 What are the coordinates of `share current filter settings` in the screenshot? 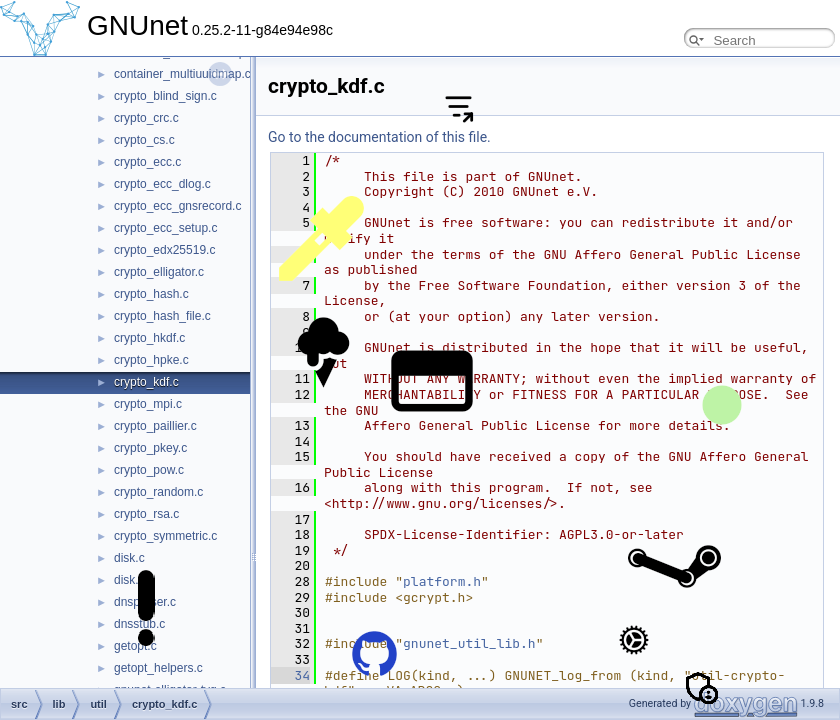 It's located at (458, 106).